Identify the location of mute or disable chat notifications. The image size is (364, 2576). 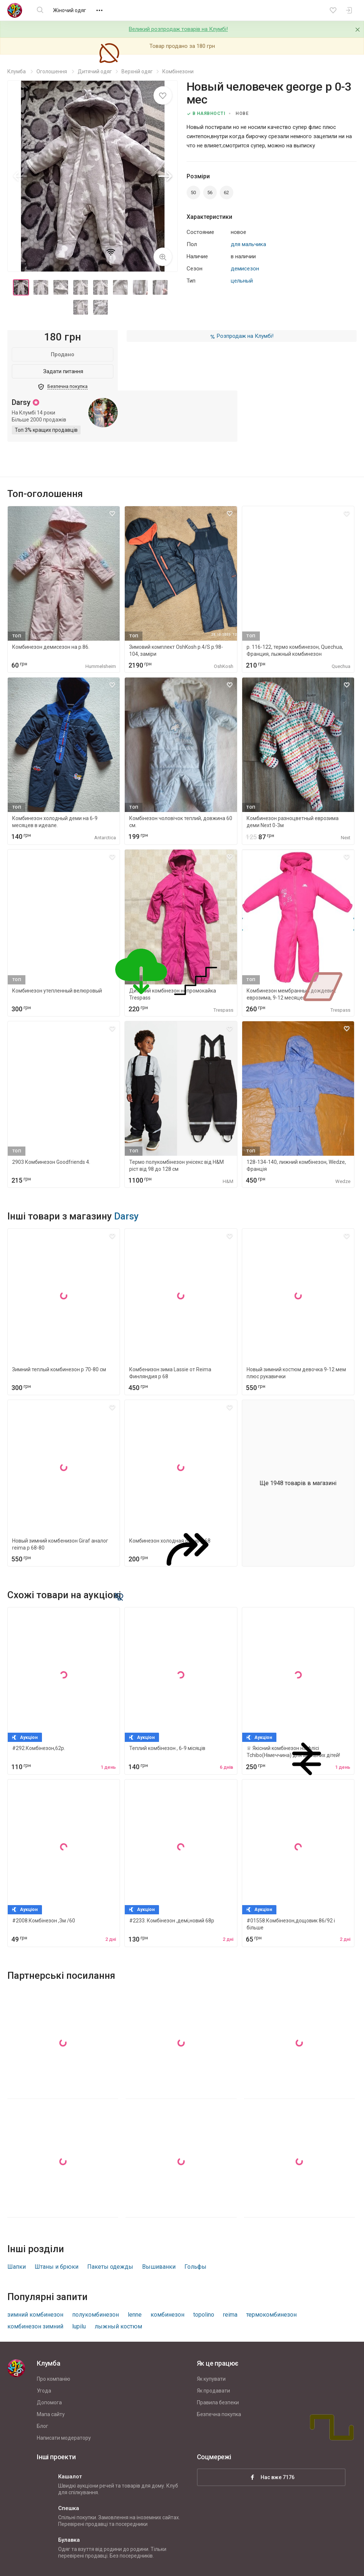
(109, 53).